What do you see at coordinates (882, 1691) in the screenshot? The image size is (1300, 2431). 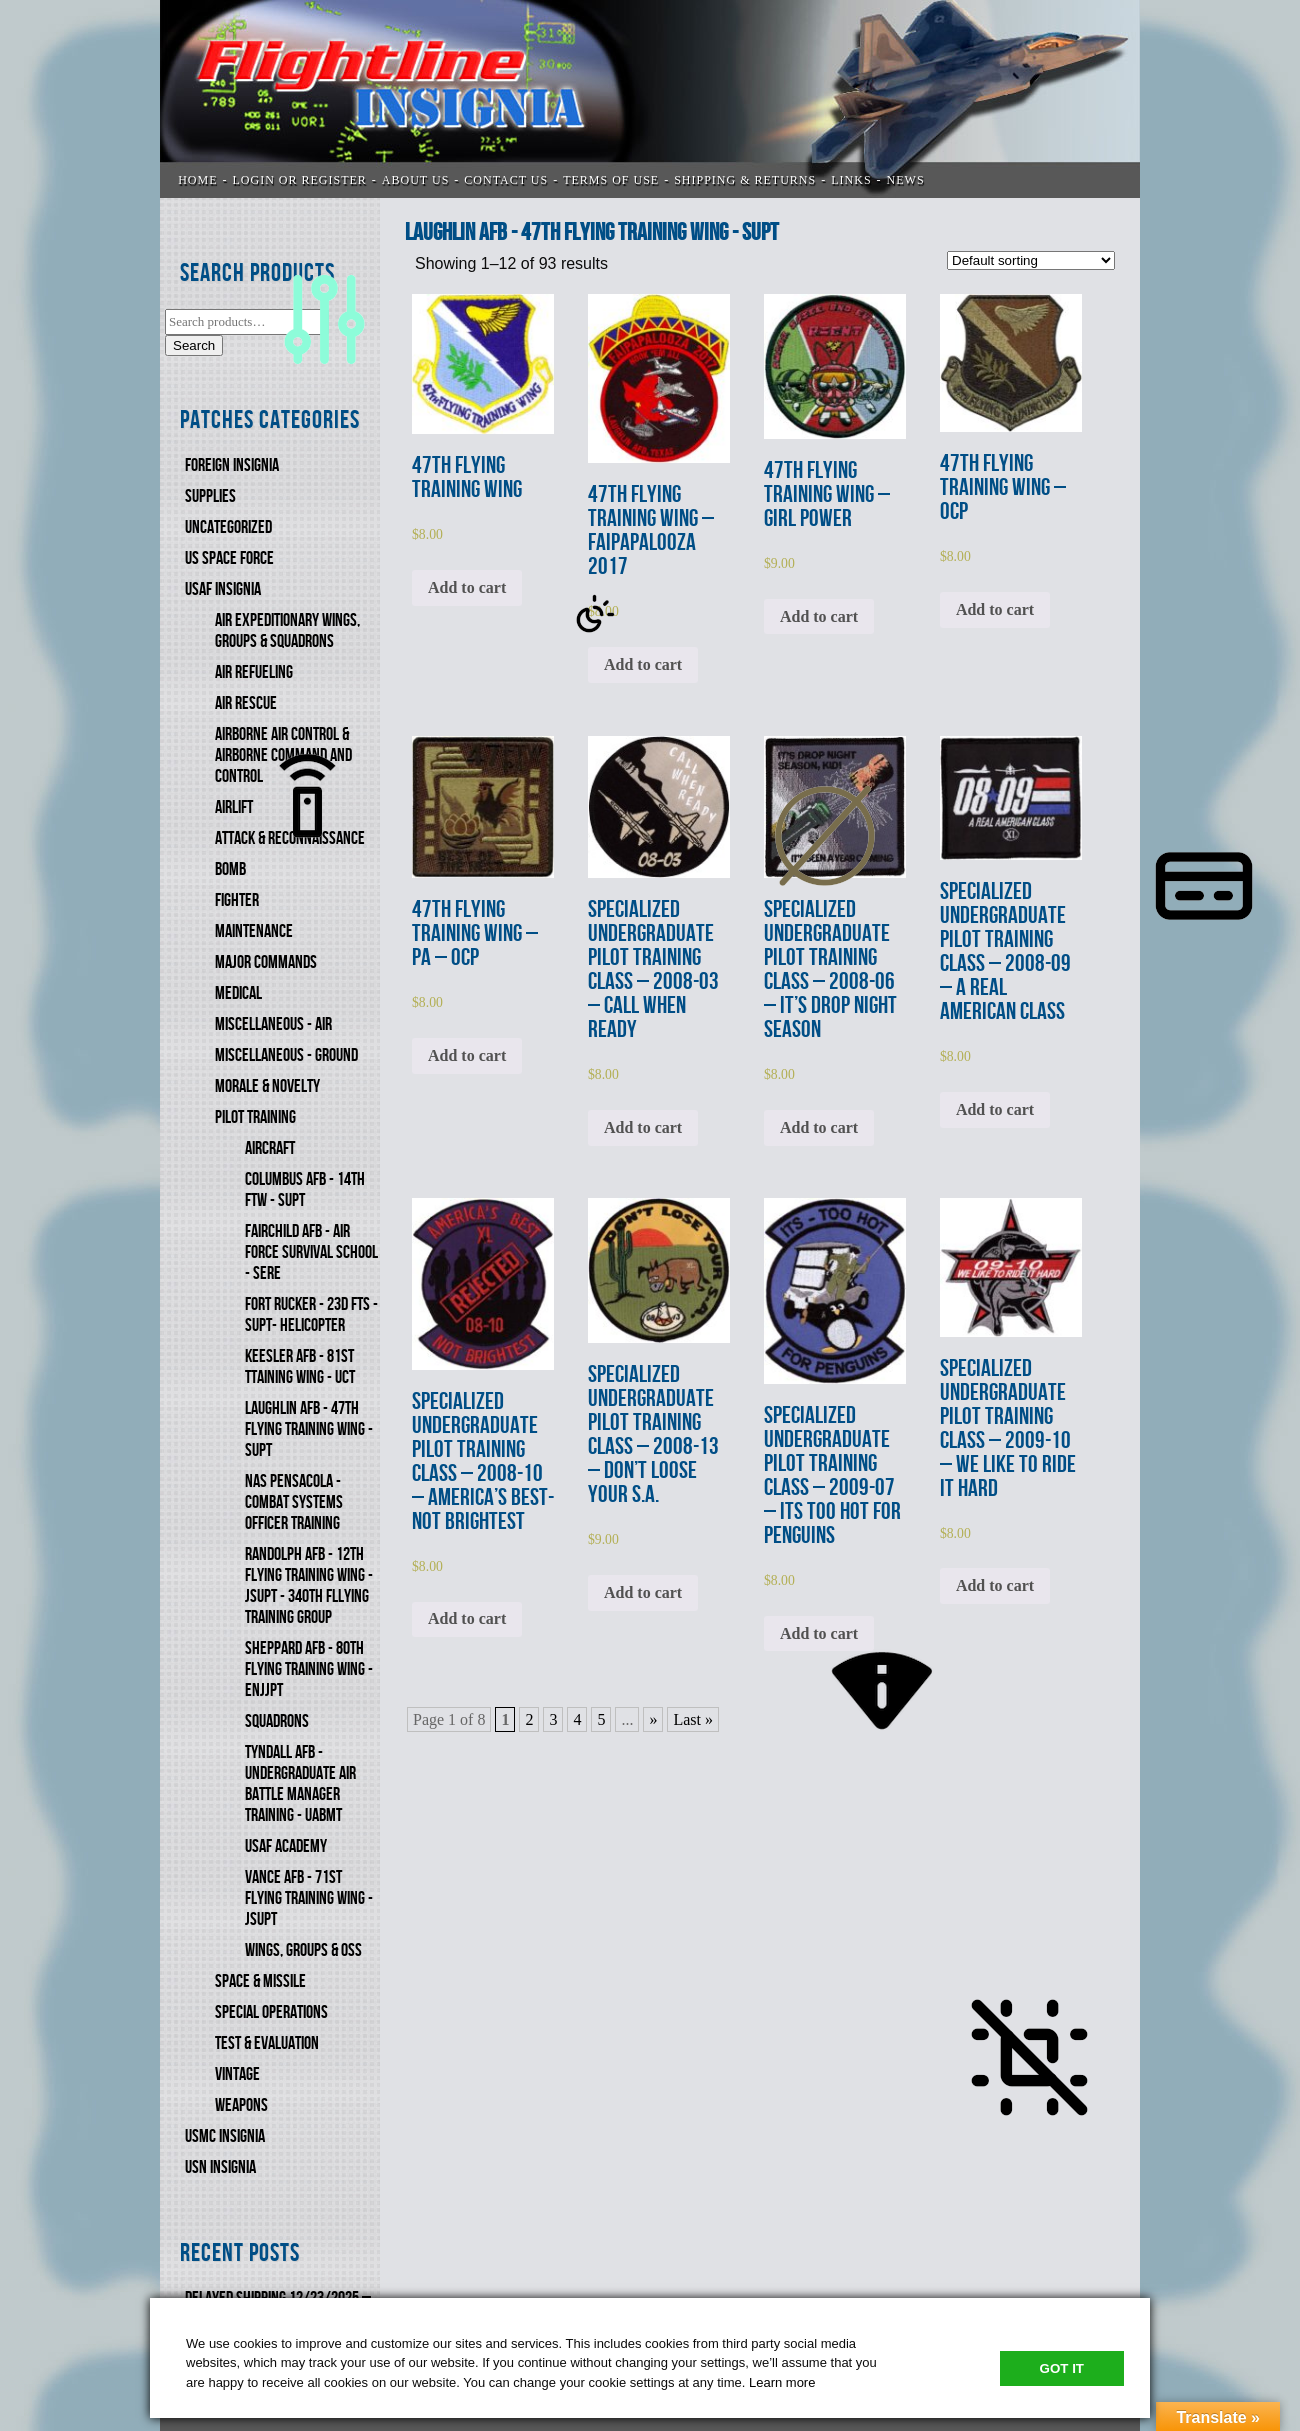 I see `scan for available wifi networks` at bounding box center [882, 1691].